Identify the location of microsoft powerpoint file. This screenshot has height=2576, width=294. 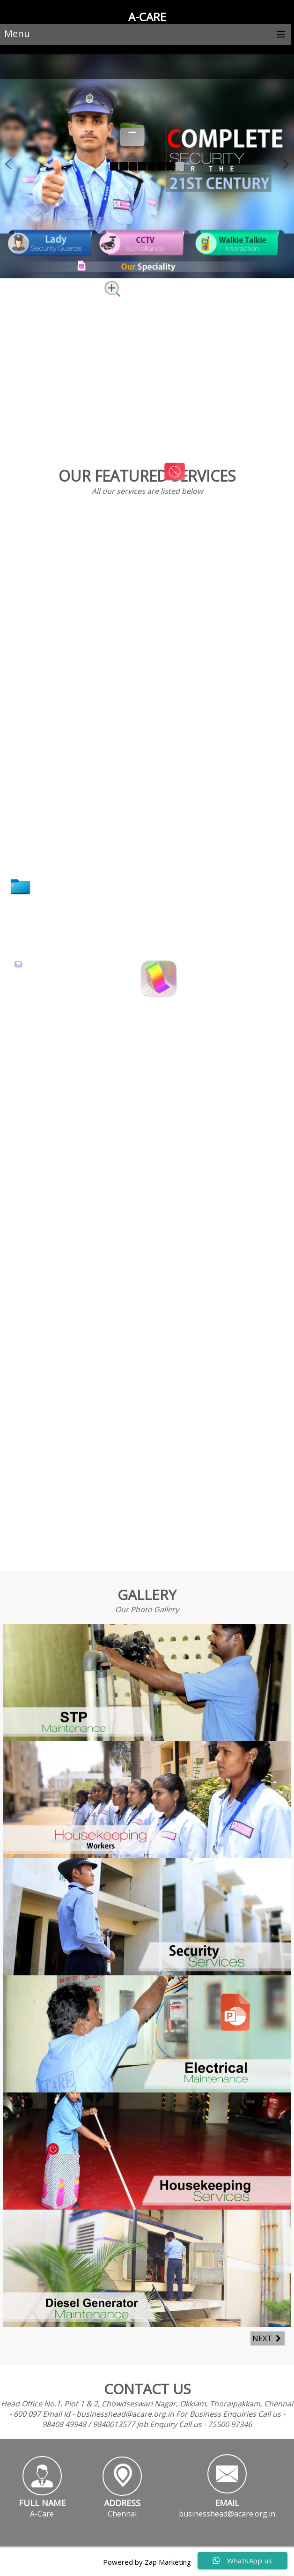
(235, 2012).